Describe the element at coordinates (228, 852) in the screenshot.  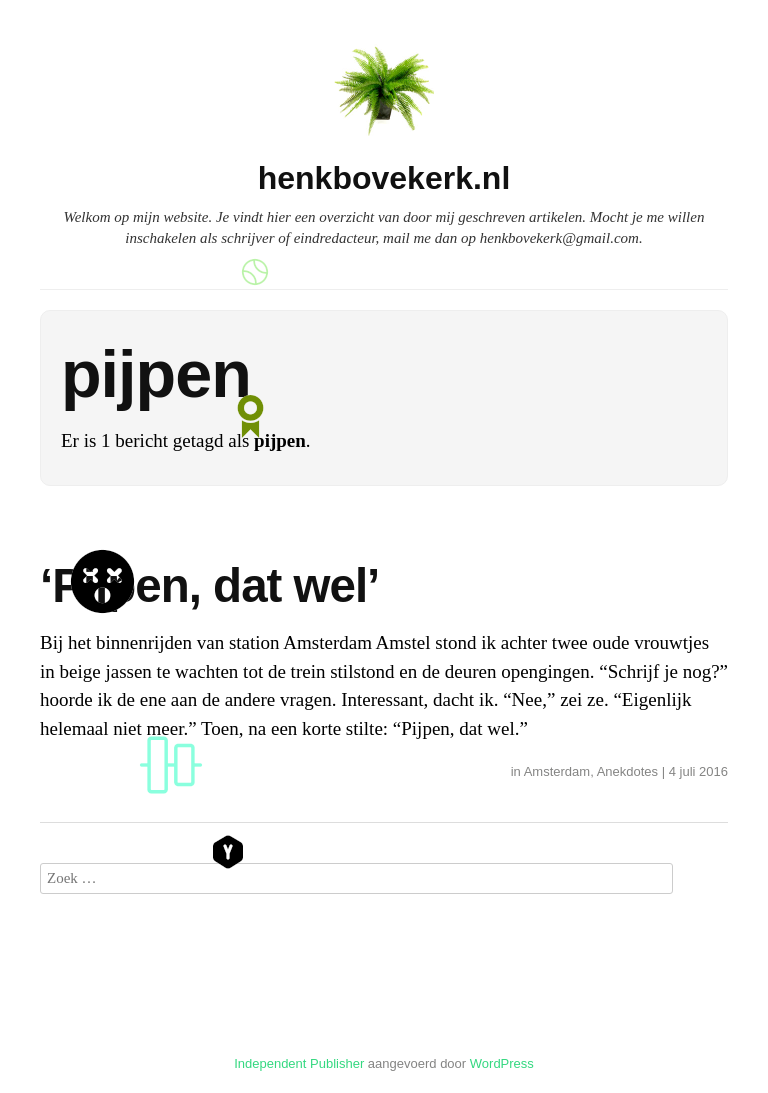
I see `indicates a Y Combinator or YC-related feature` at that location.